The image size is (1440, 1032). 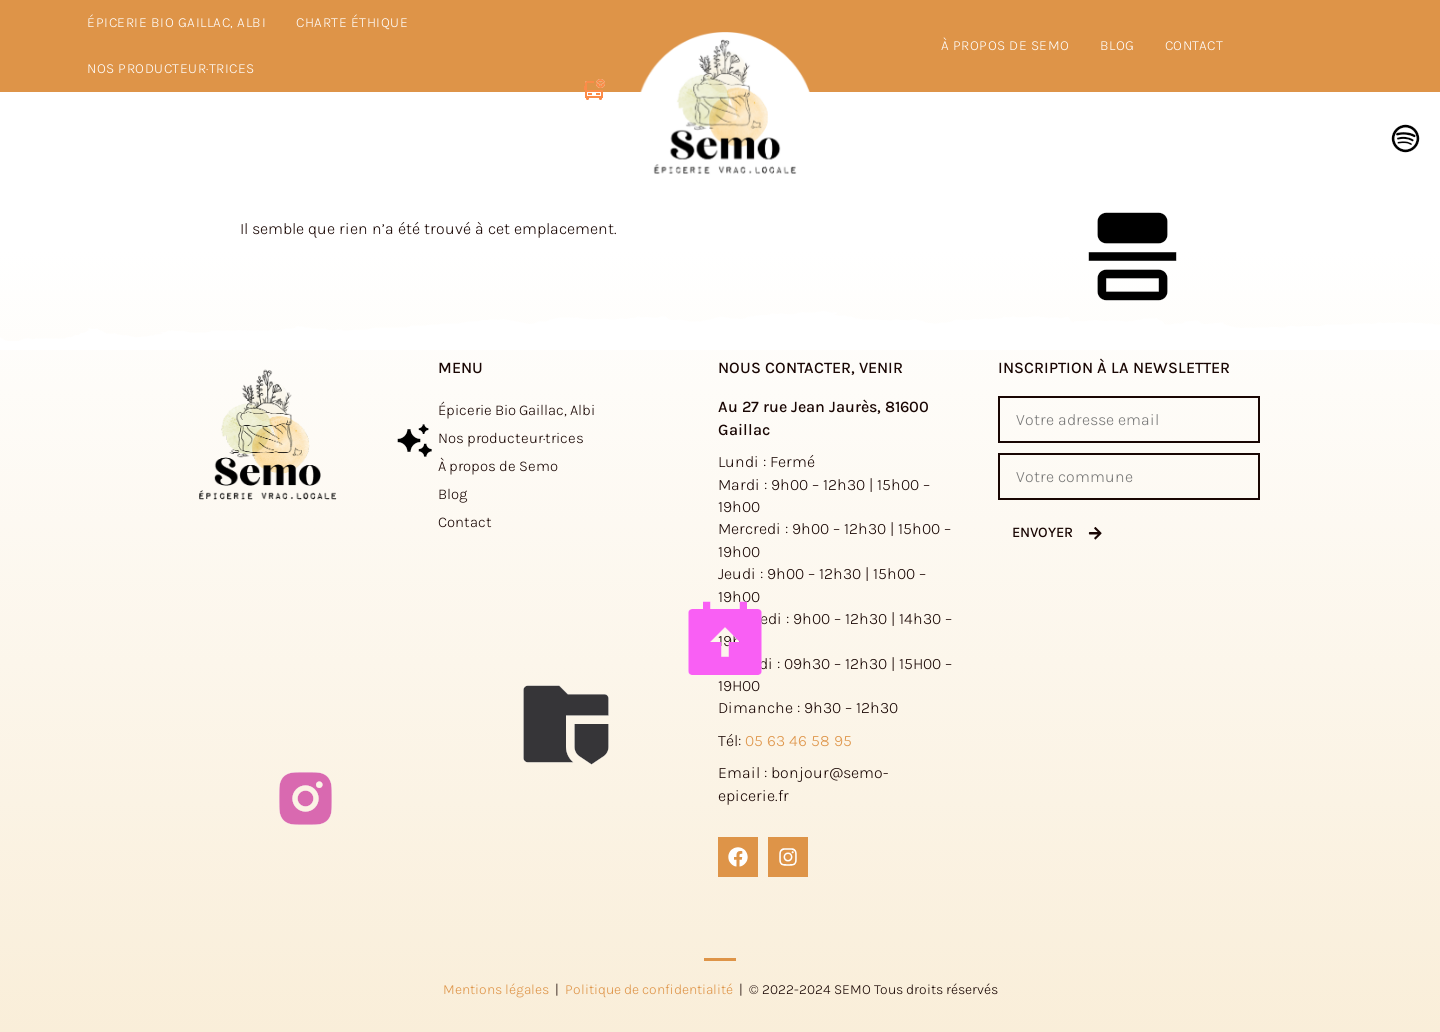 I want to click on indicates AI-generated or enhanced content, so click(x=415, y=440).